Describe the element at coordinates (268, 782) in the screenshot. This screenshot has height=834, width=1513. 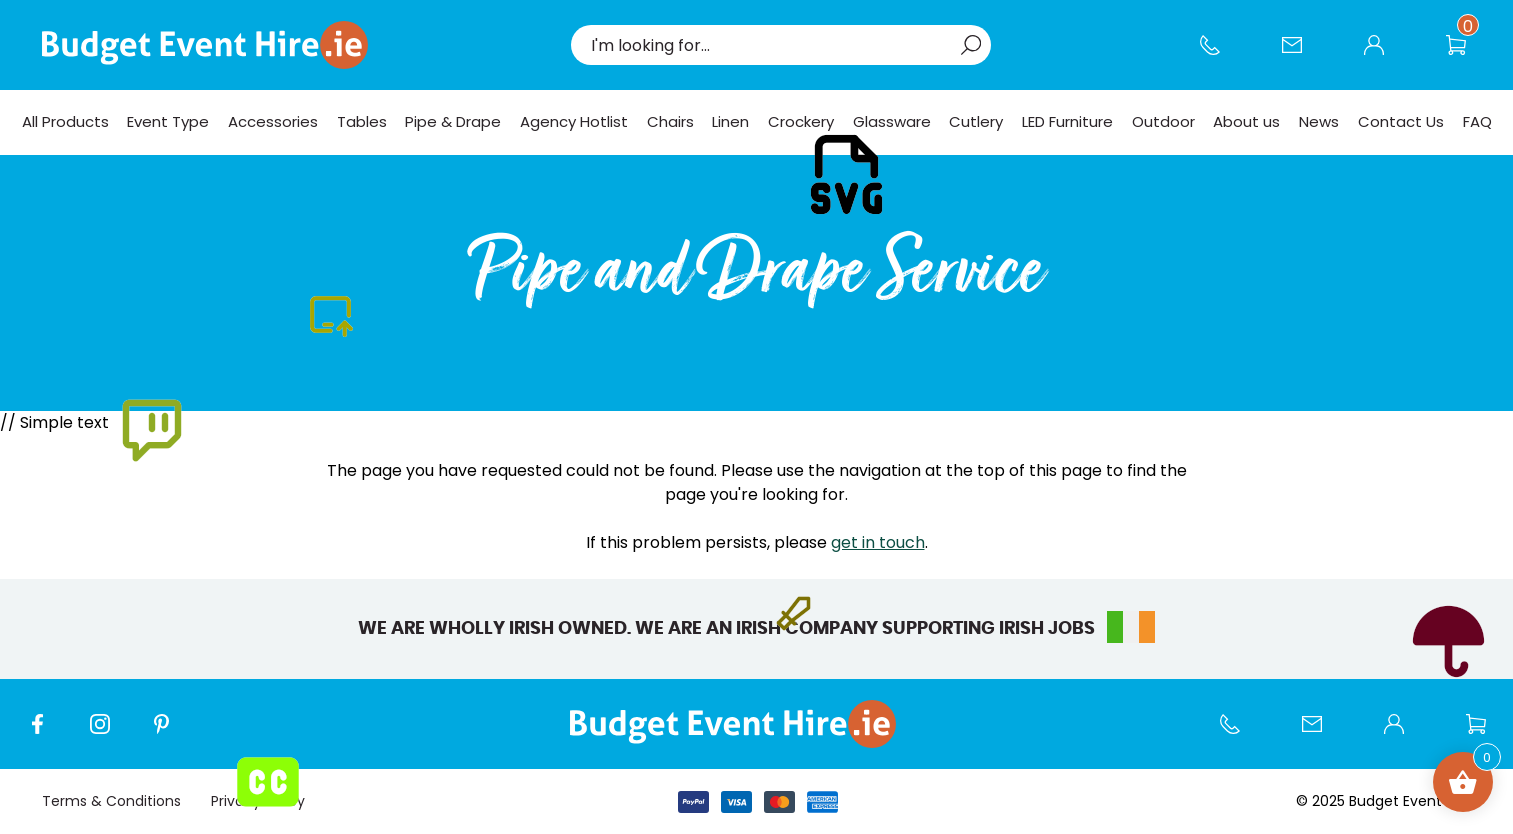
I see `enable closed captions` at that location.